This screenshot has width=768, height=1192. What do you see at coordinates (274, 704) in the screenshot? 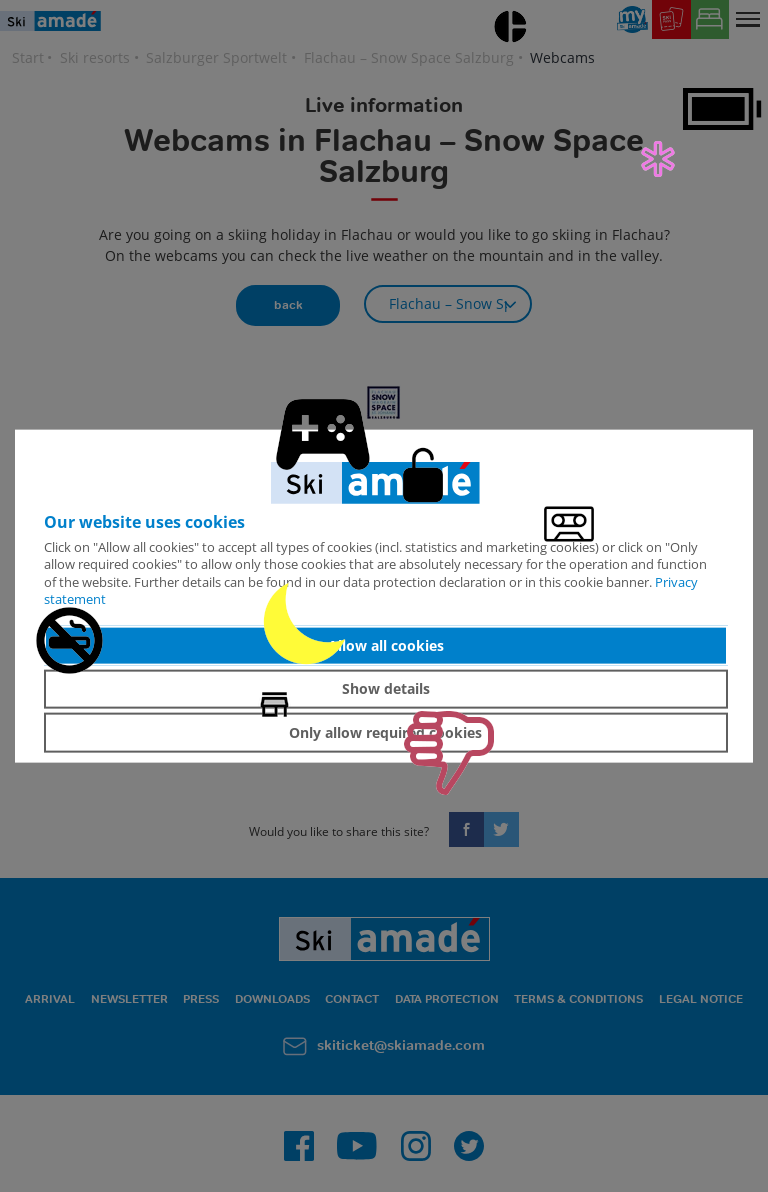
I see `find nearby stores or shops` at bounding box center [274, 704].